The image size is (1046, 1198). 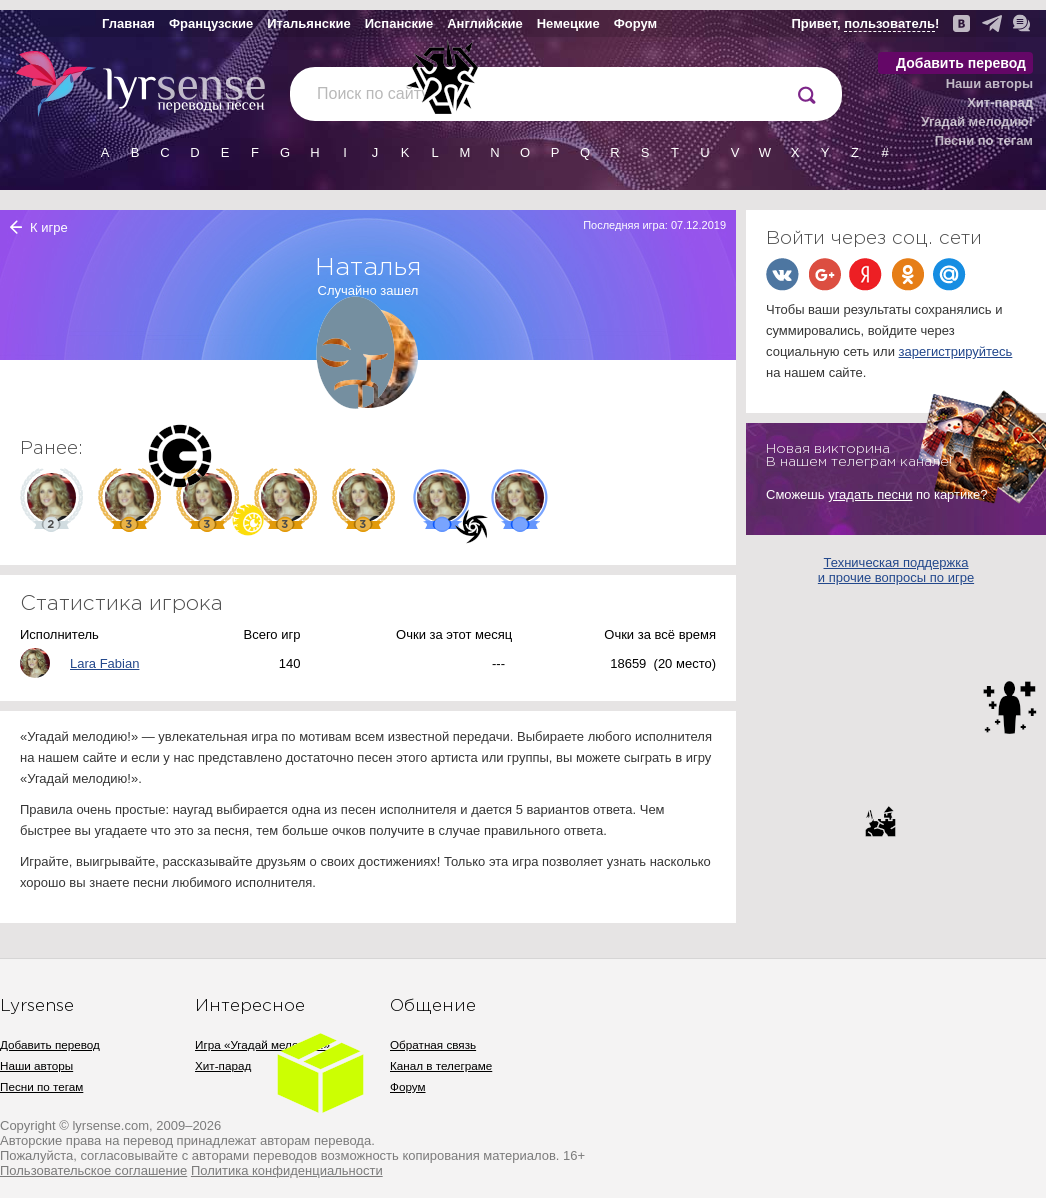 I want to click on indicates a destroyed or damaged structure in a game, so click(x=880, y=821).